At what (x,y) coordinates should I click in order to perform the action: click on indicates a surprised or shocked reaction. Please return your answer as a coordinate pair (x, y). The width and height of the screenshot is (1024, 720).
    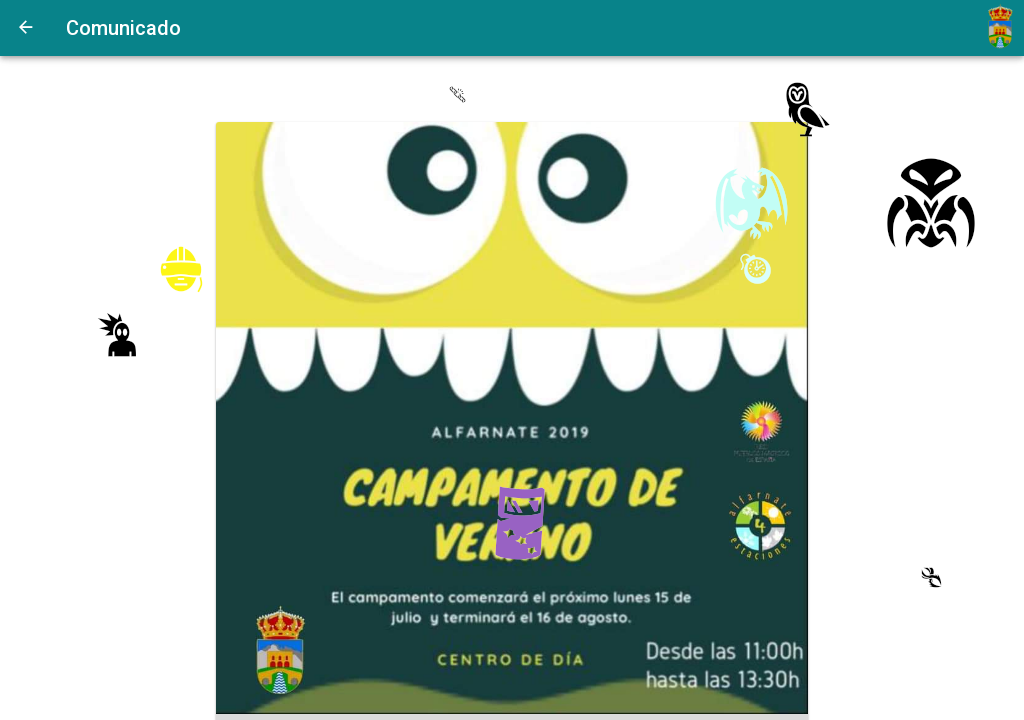
    Looking at the image, I should click on (119, 334).